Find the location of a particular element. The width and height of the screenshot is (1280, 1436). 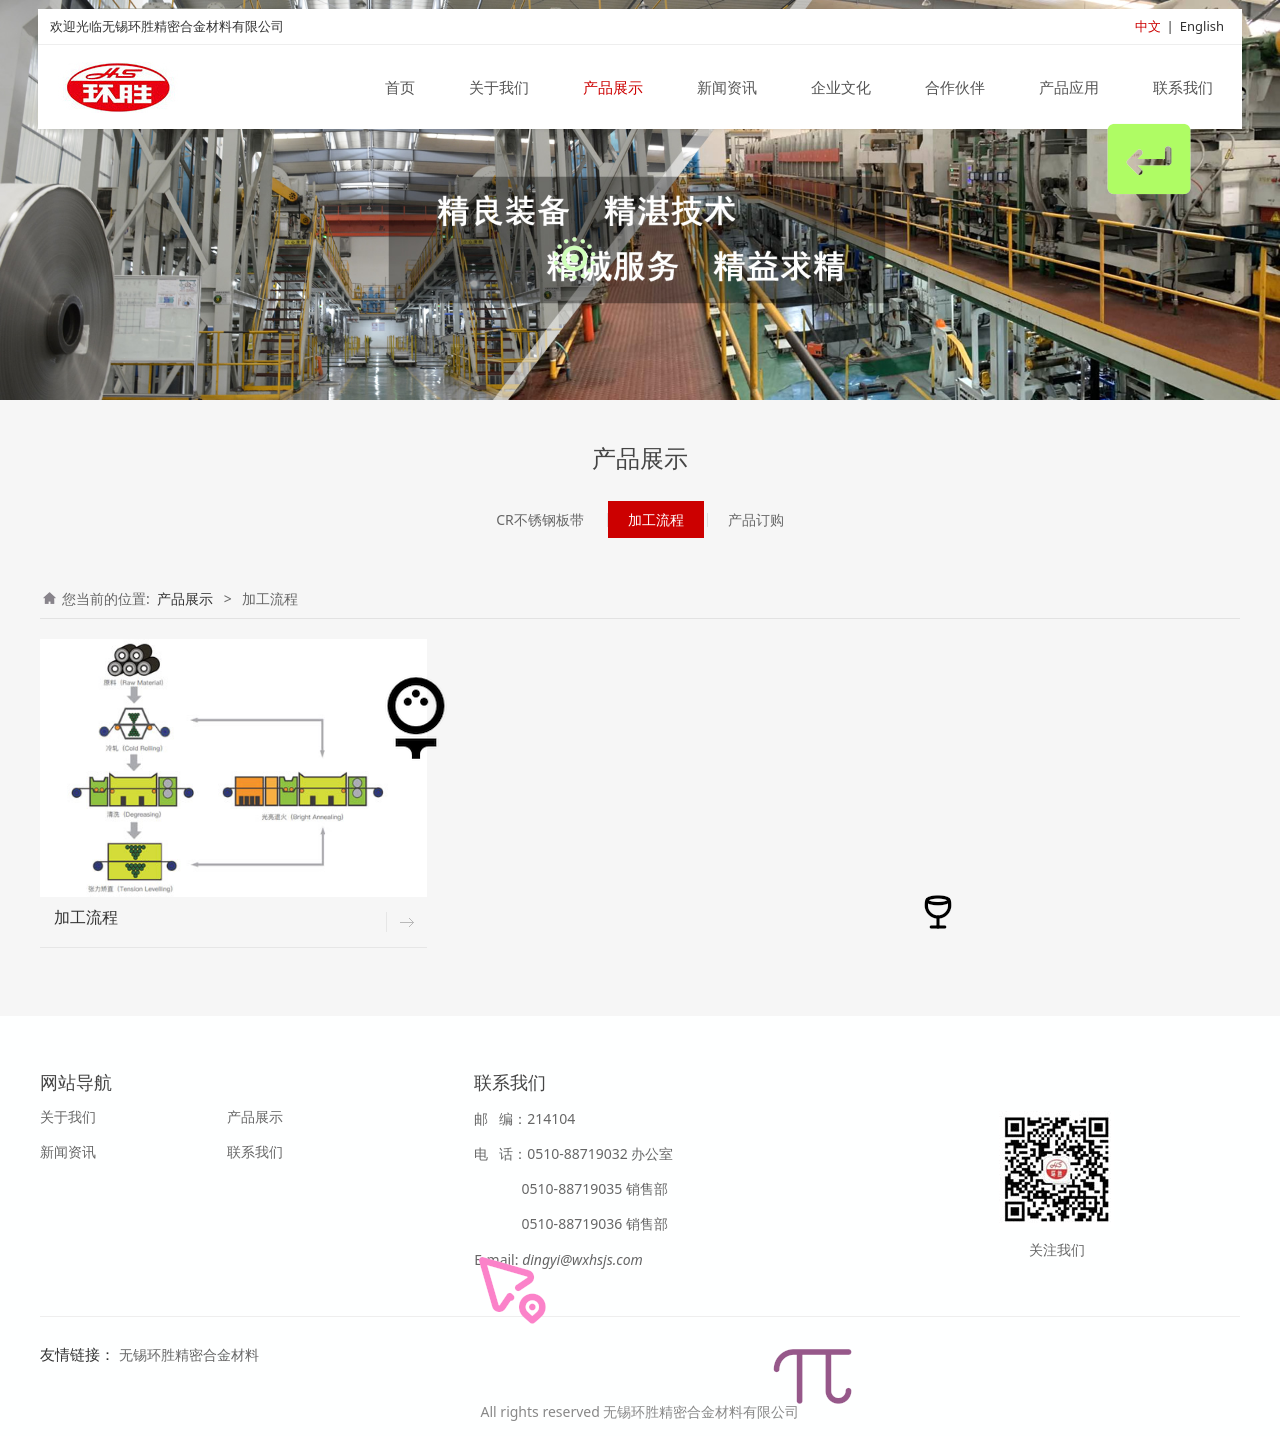

access golf-related features or scores is located at coordinates (416, 718).